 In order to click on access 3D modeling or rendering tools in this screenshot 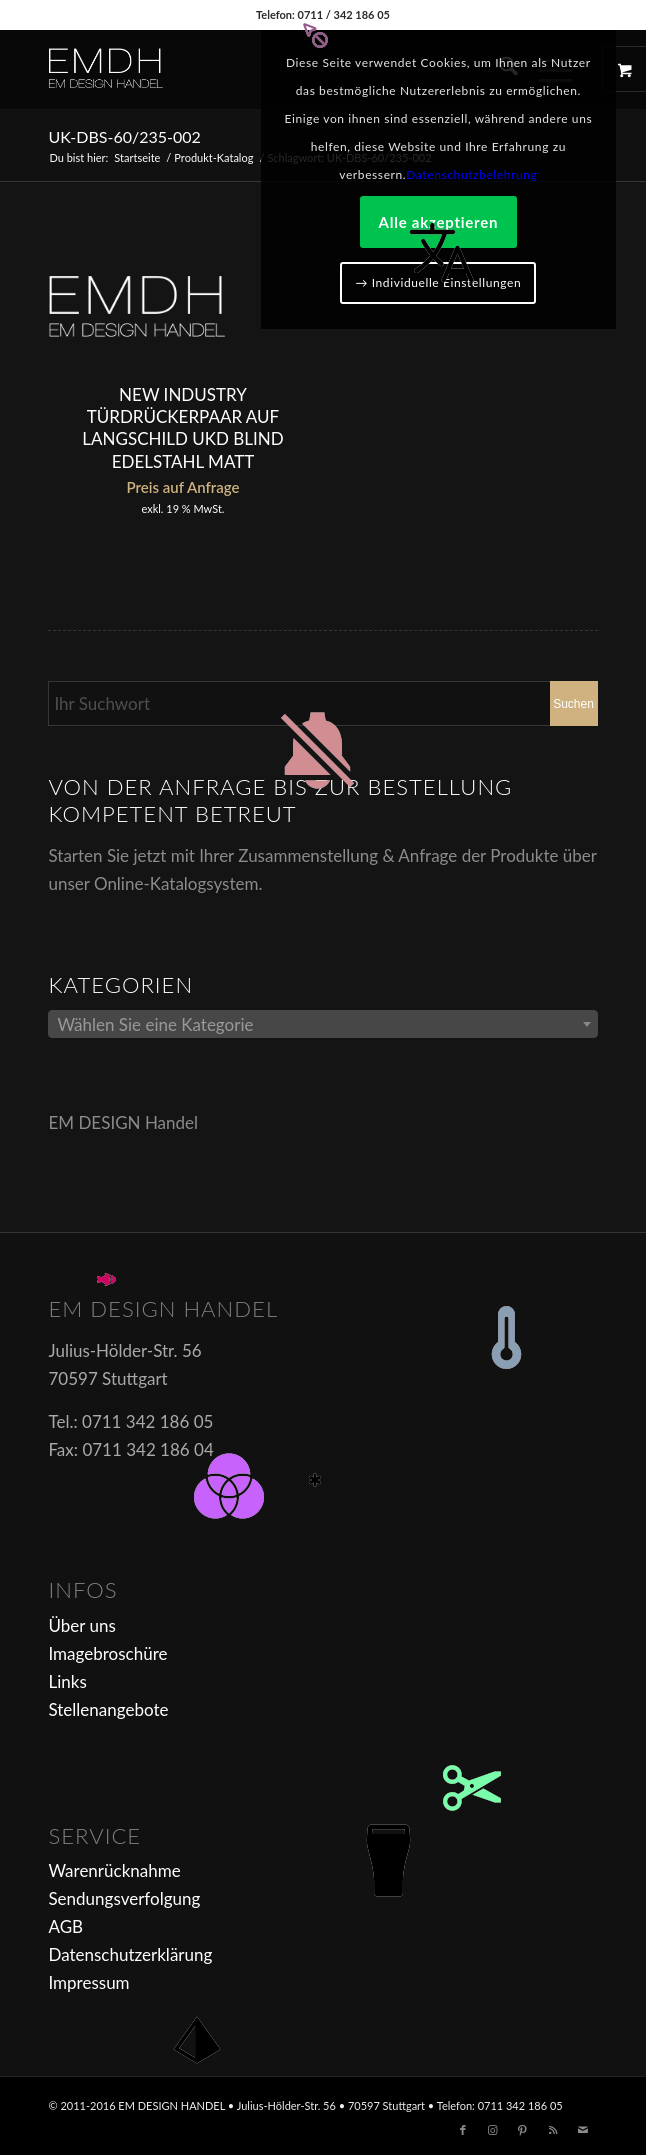, I will do `click(197, 2040)`.